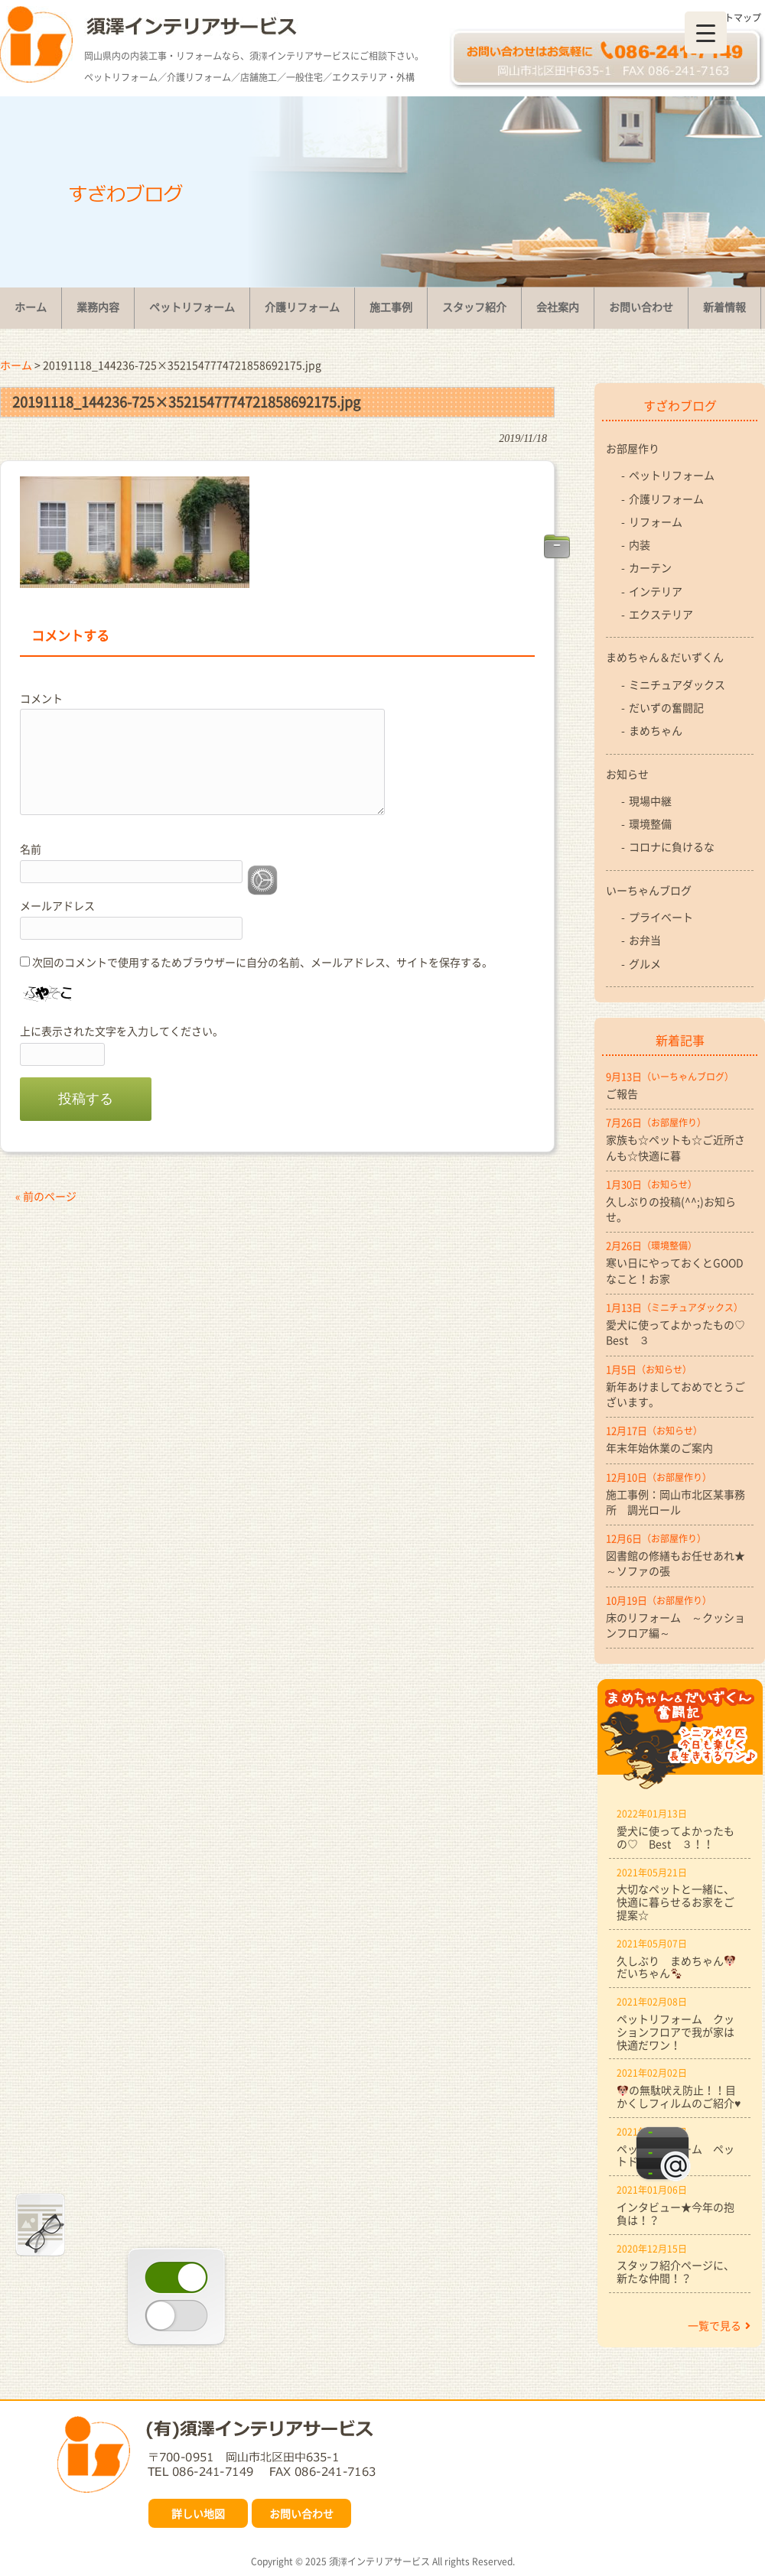 The width and height of the screenshot is (765, 2576). What do you see at coordinates (40, 2224) in the screenshot?
I see `open office productivity suite` at bounding box center [40, 2224].